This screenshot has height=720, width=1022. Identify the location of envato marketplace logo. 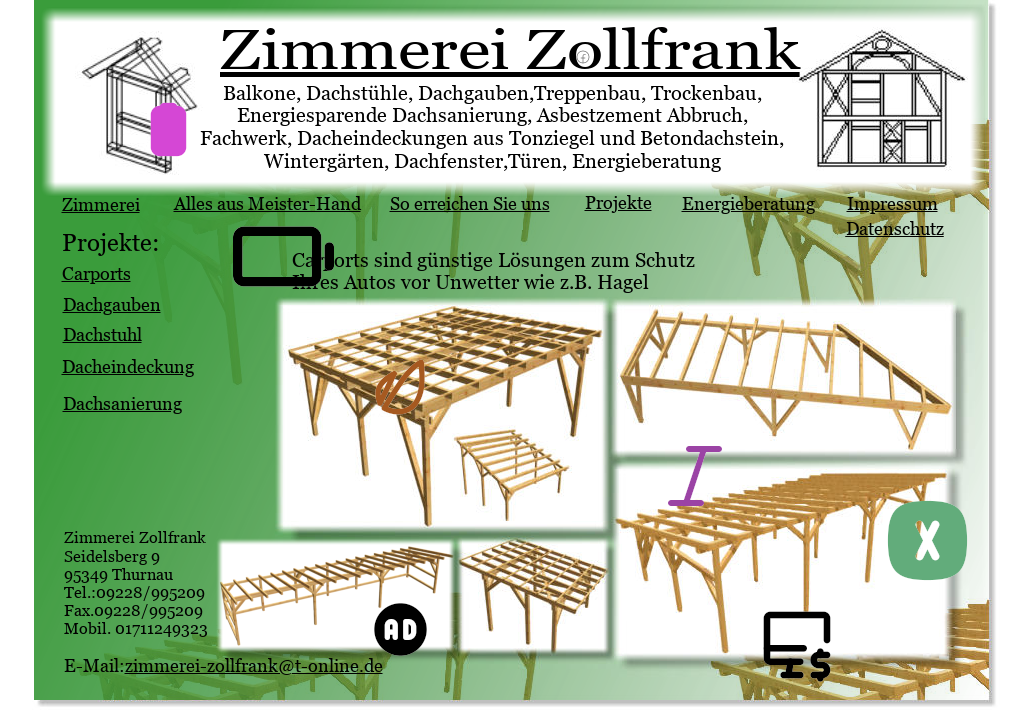
(400, 387).